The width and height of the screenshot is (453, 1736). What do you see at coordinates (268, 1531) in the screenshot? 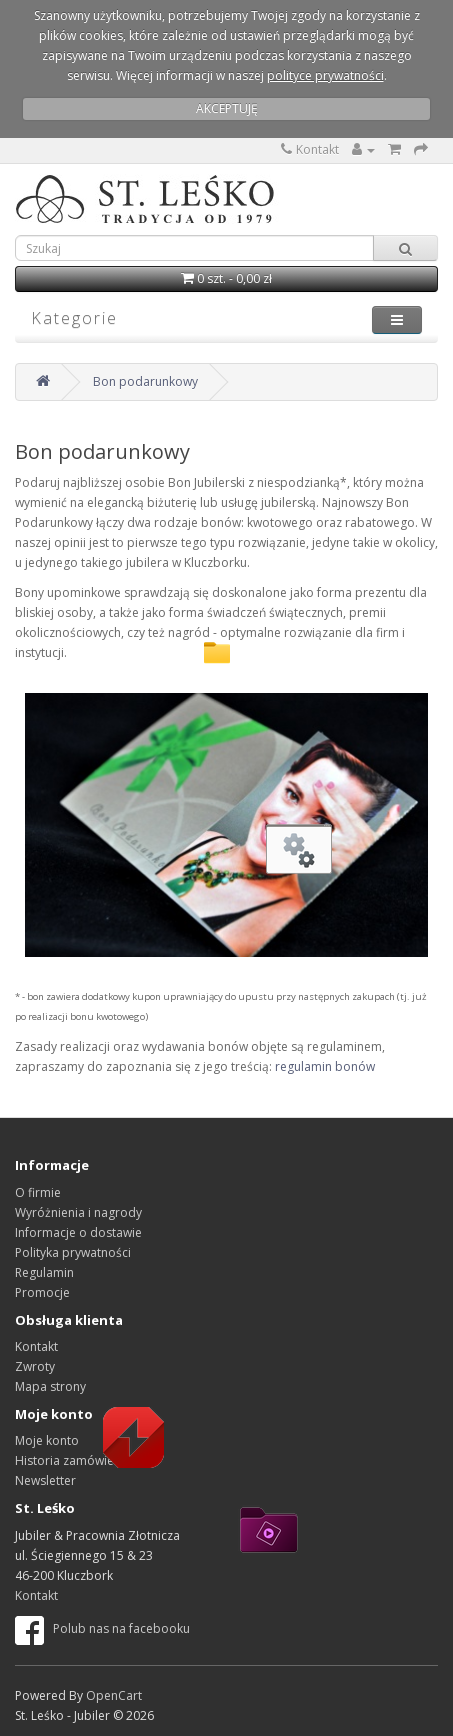
I see `open adobe premiere elements project folder` at bounding box center [268, 1531].